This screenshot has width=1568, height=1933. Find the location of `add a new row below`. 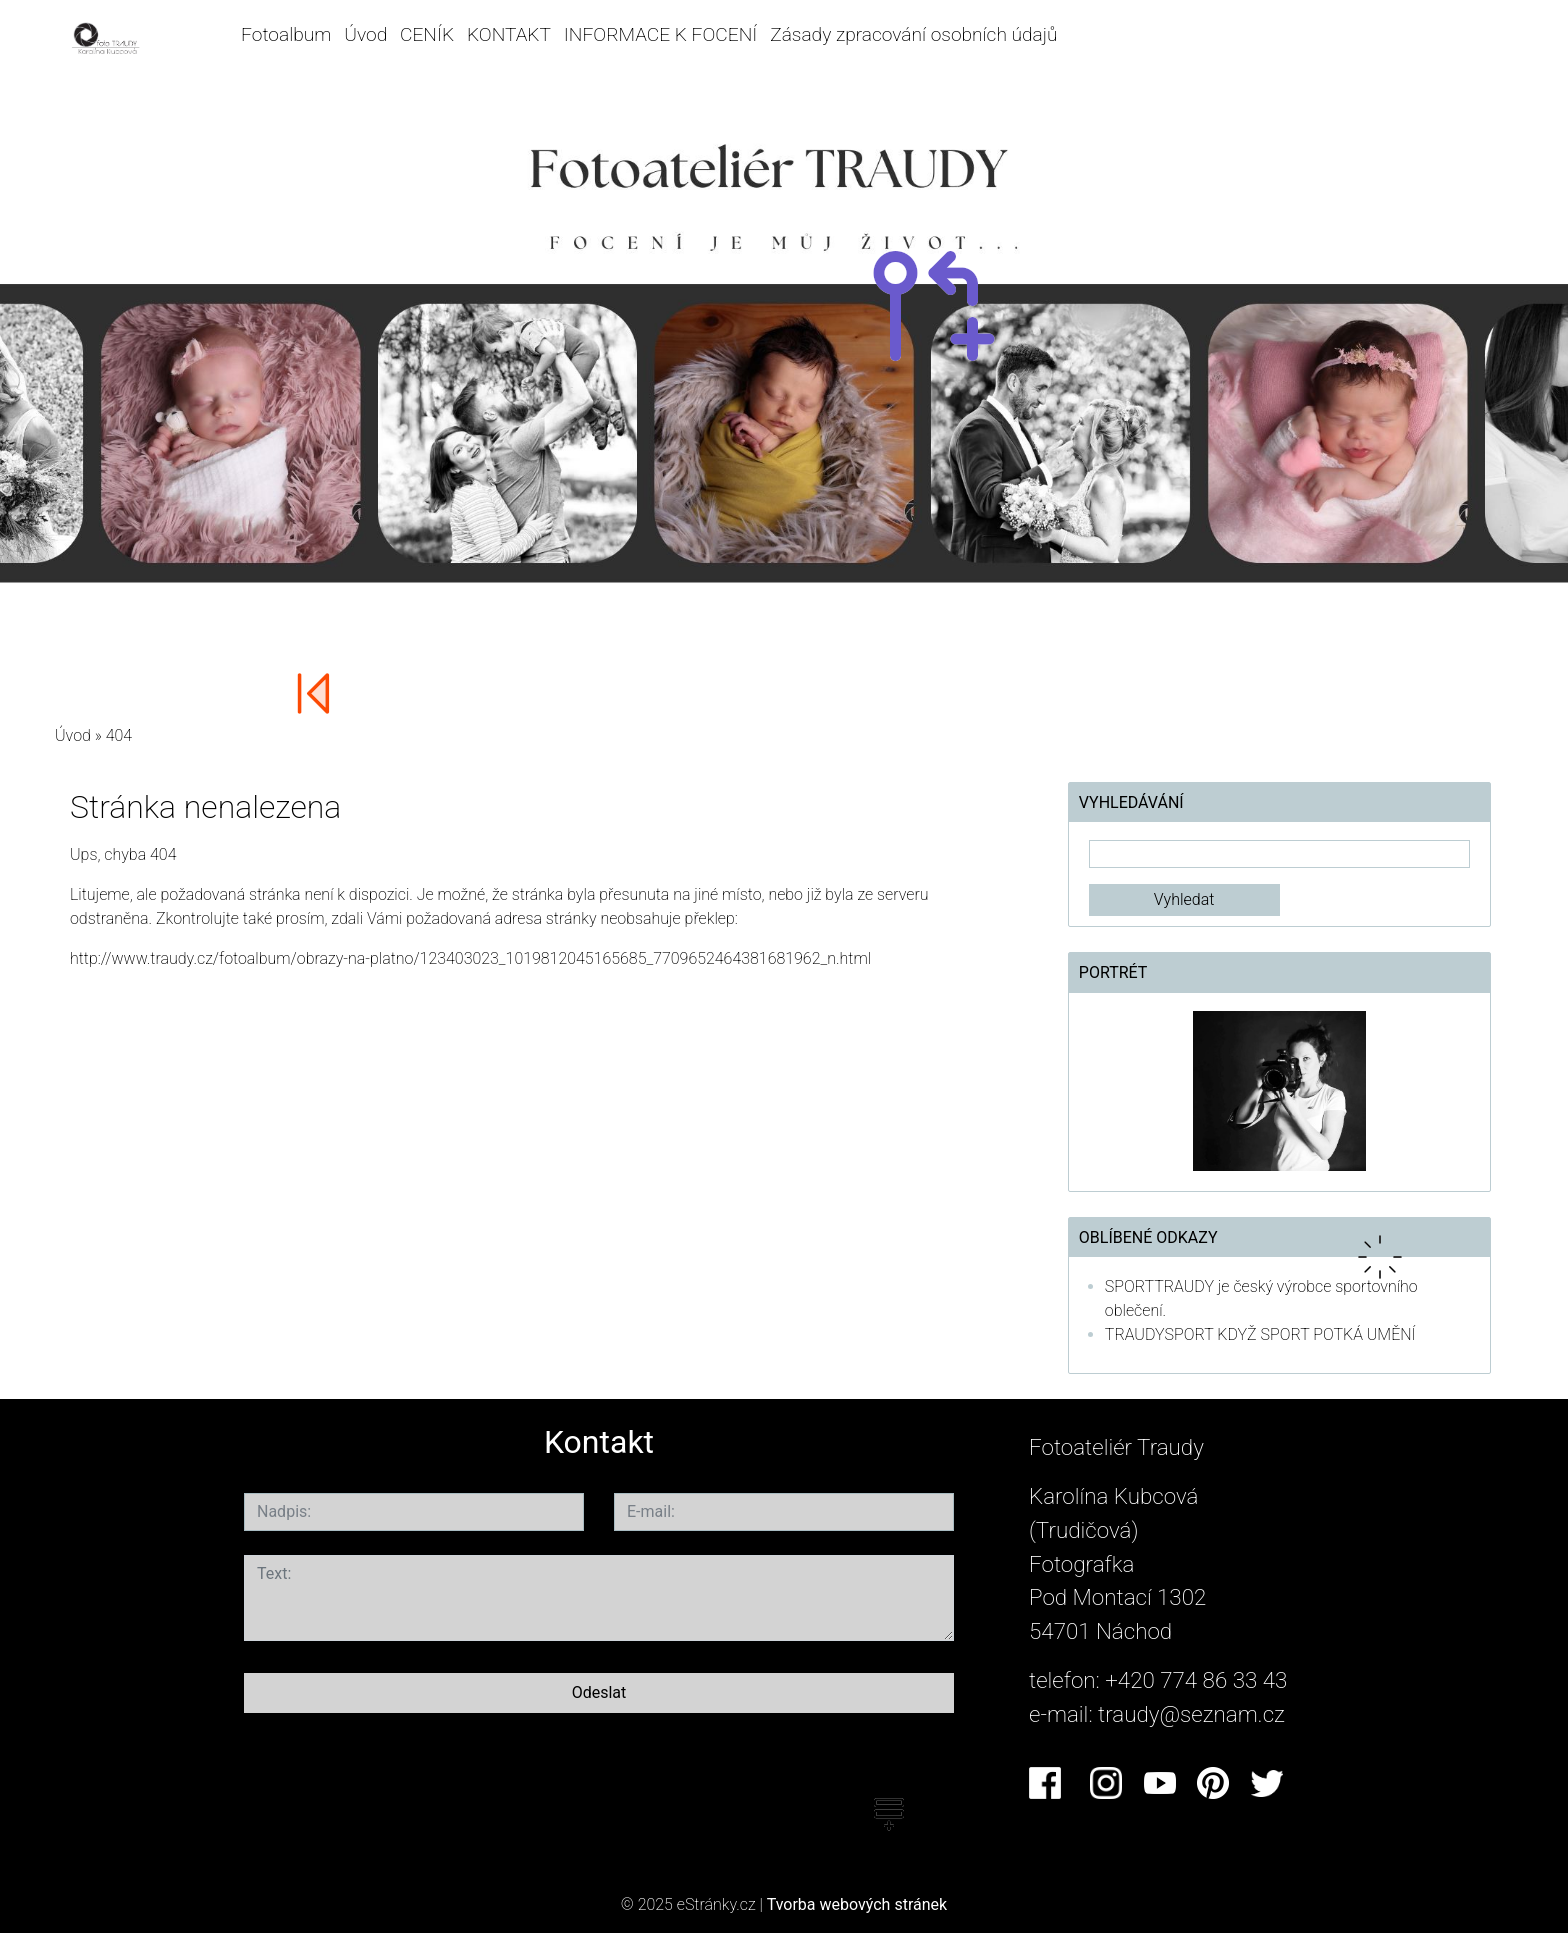

add a new row below is located at coordinates (889, 1812).